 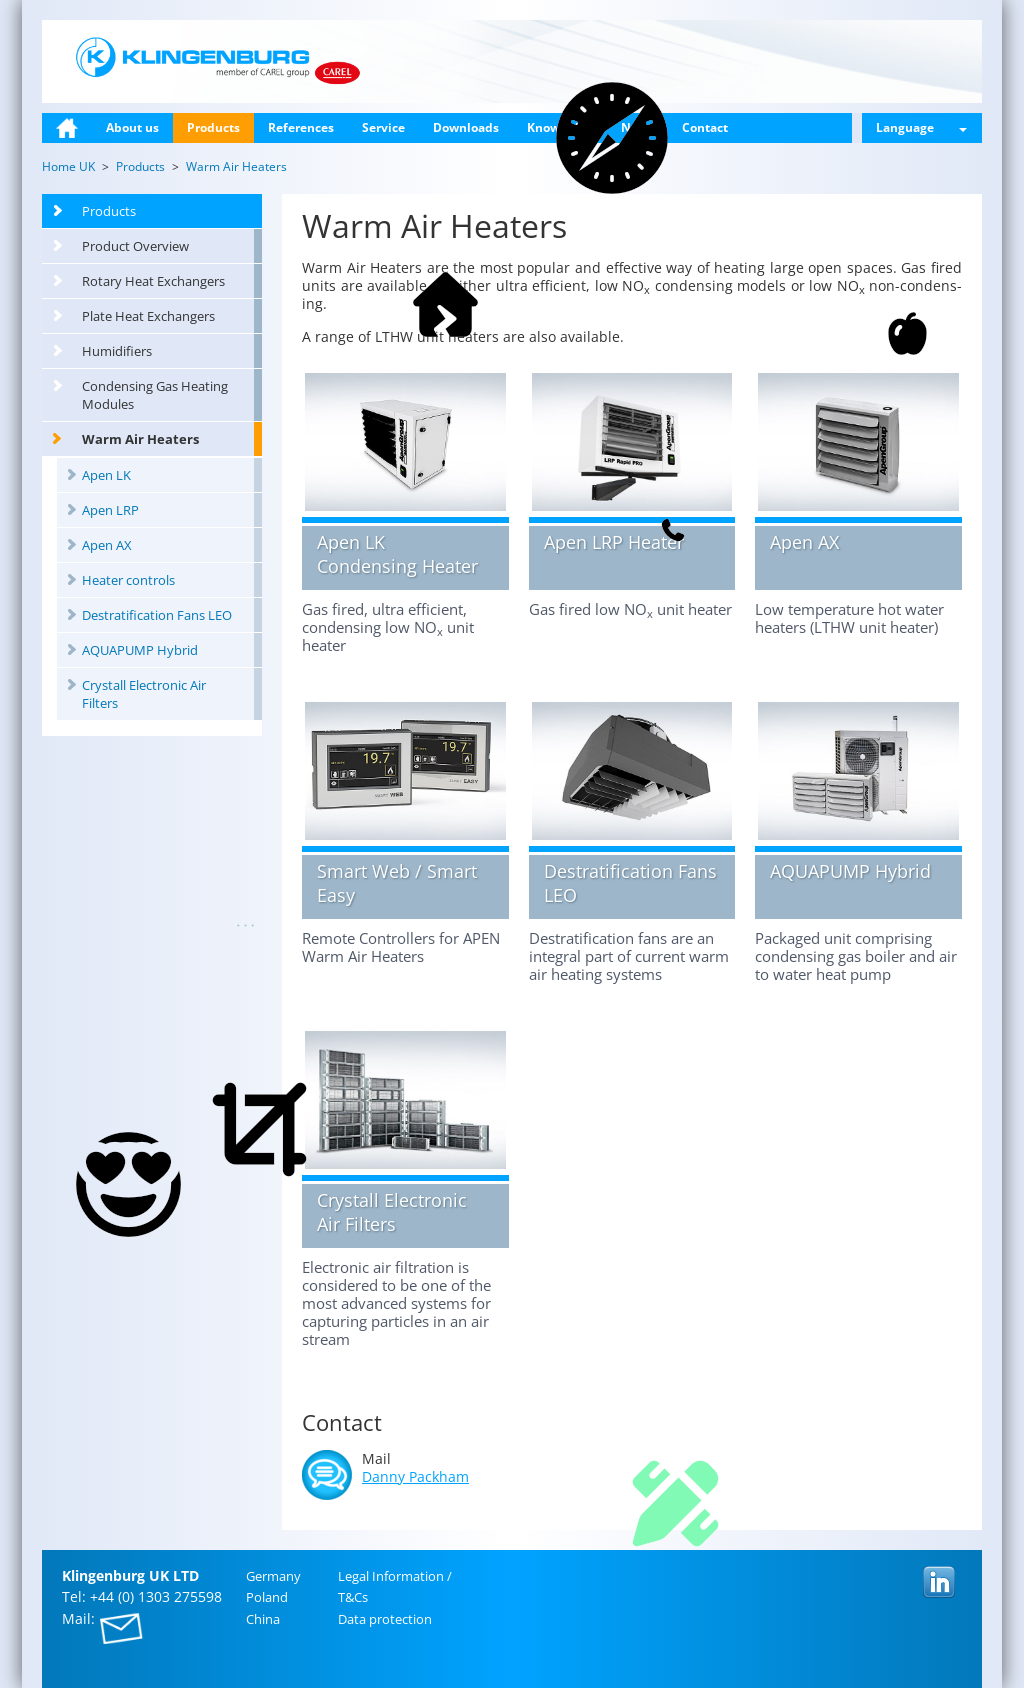 I want to click on access design or editing tools, so click(x=675, y=1503).